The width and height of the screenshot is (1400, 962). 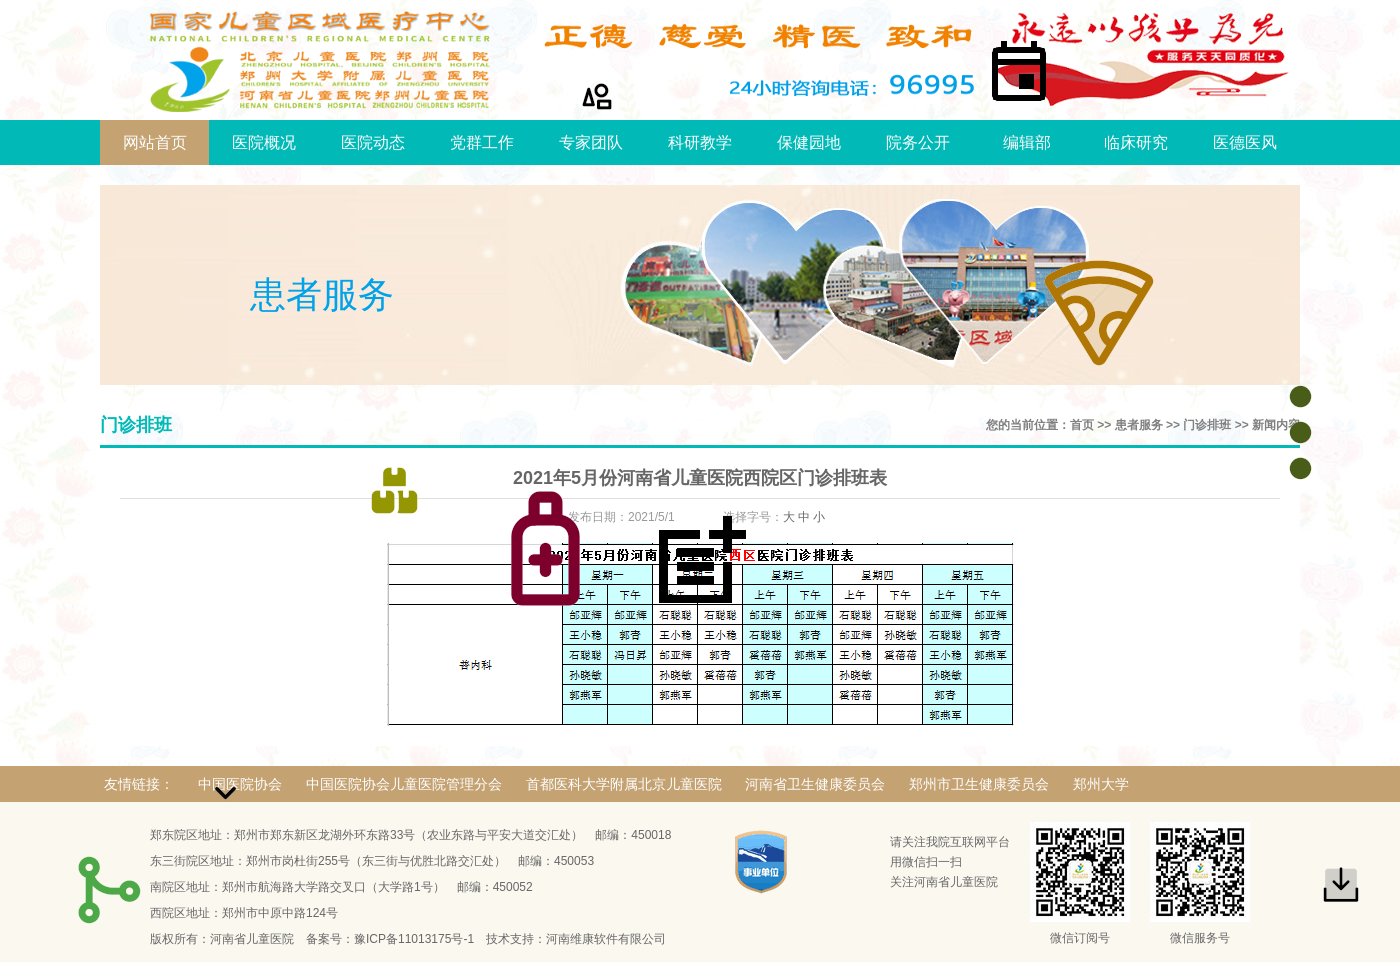 I want to click on access medication or health information, so click(x=545, y=548).